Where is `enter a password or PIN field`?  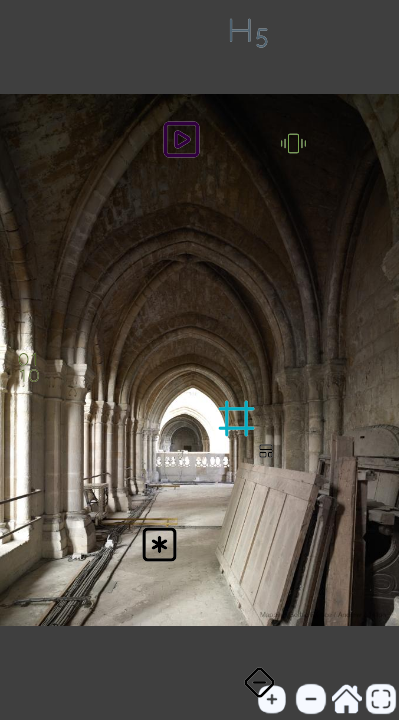
enter a password or PIN field is located at coordinates (159, 544).